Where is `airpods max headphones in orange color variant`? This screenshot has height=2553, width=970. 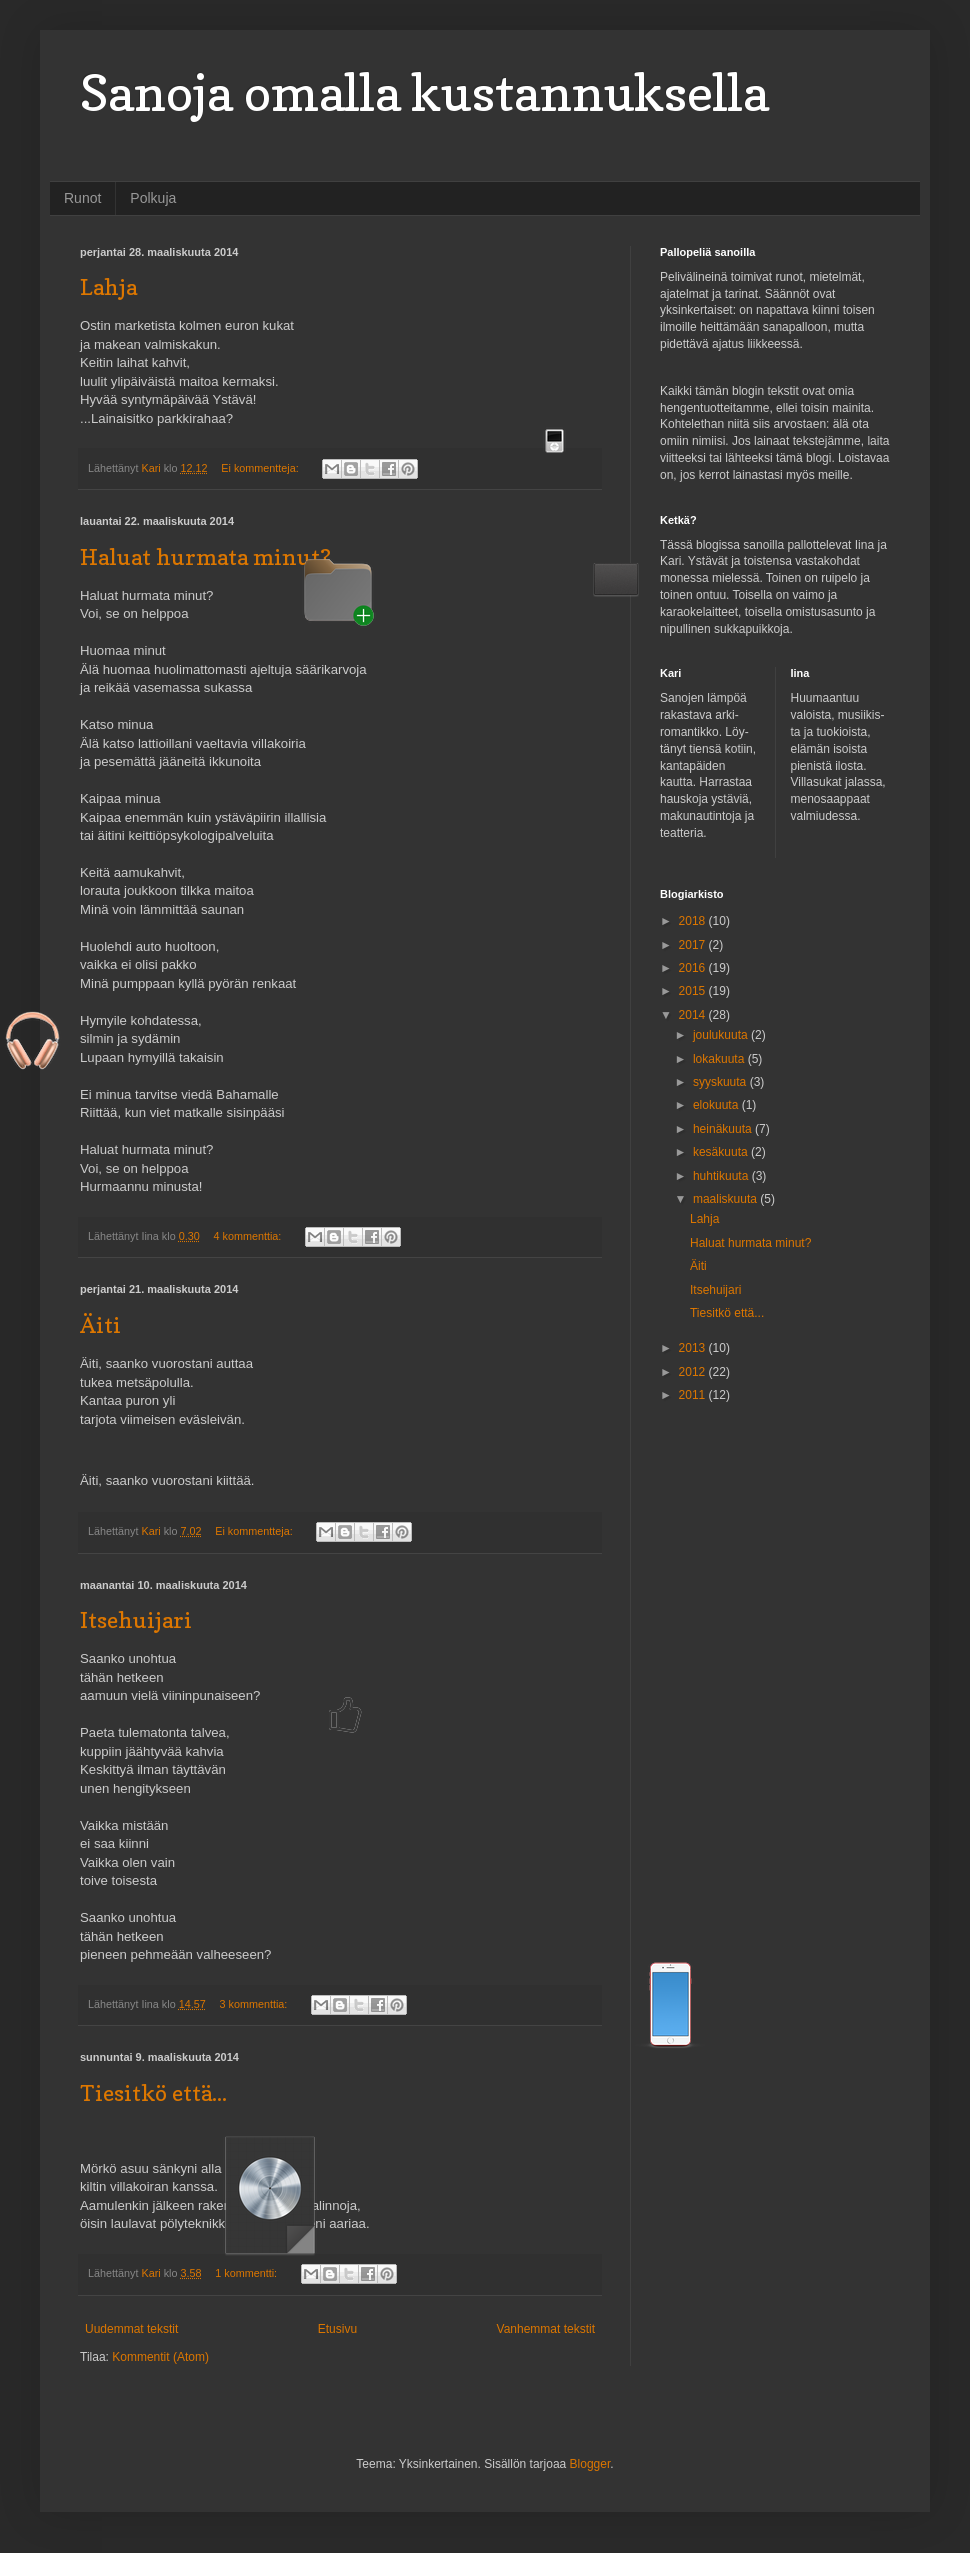
airpods max headphones in orange color variant is located at coordinates (32, 1040).